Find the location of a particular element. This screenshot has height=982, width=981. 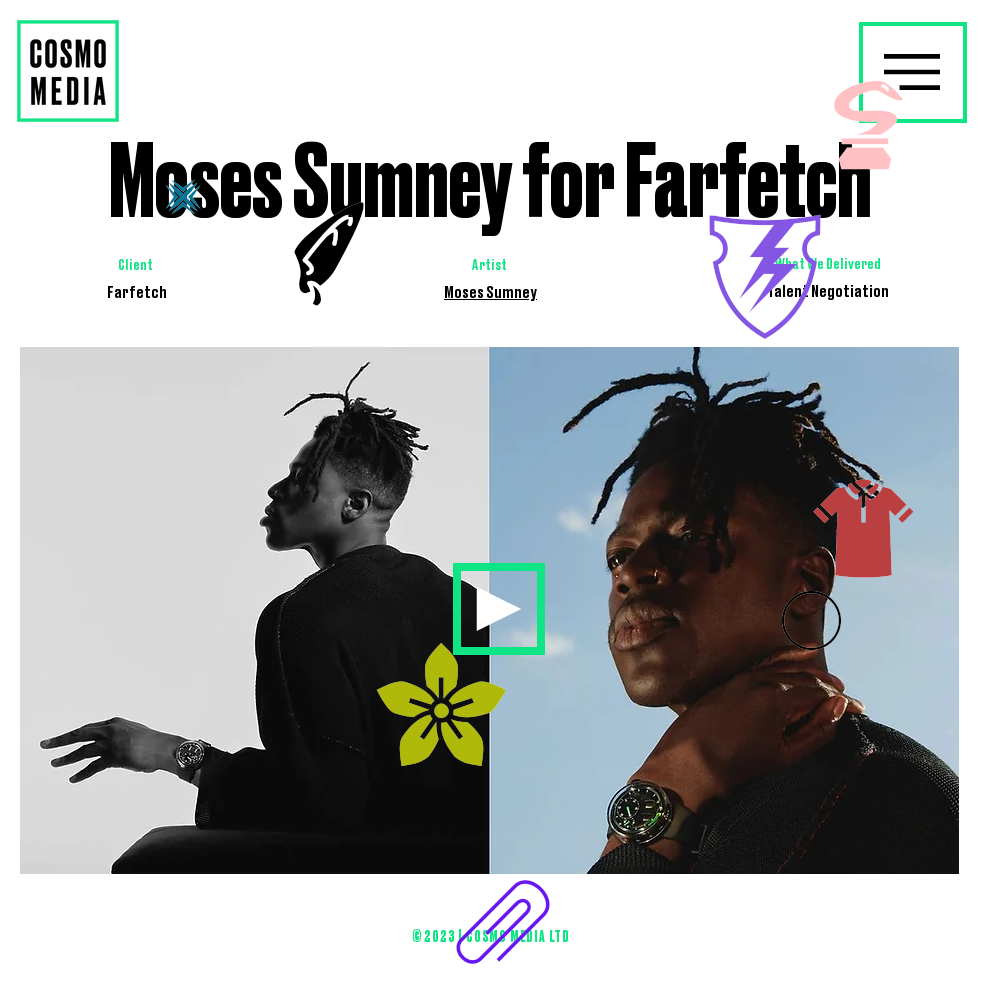

activate electric shield ability is located at coordinates (765, 276).